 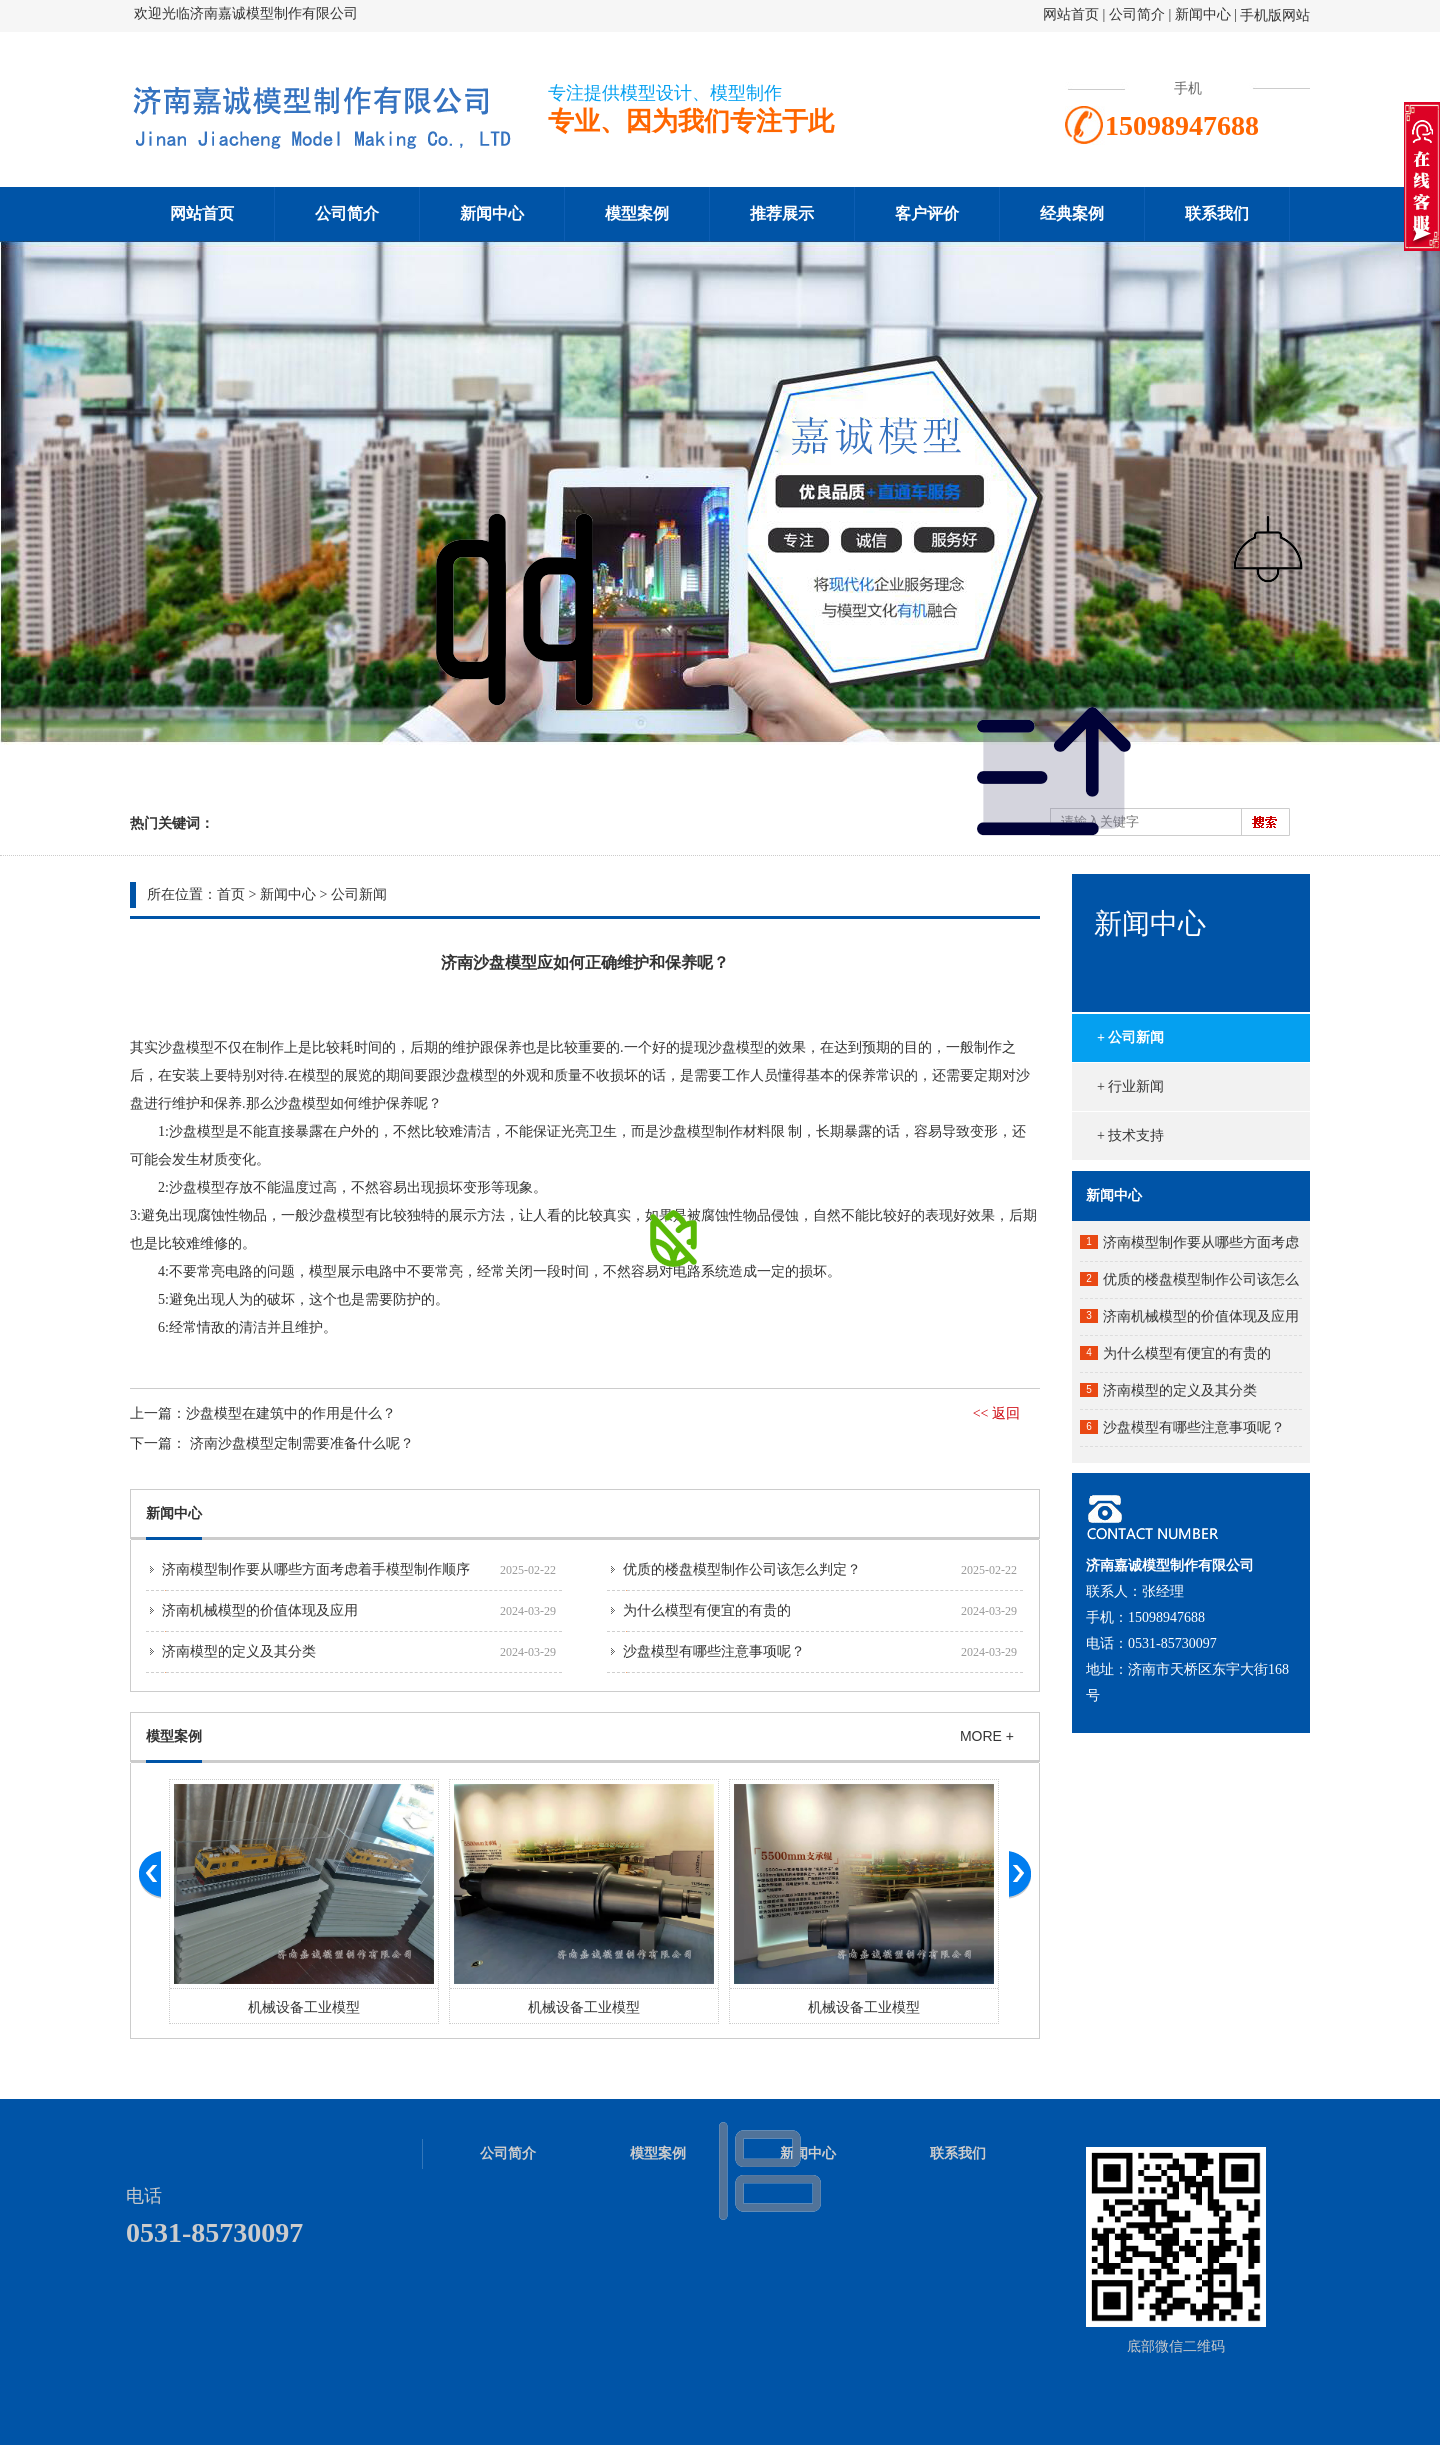 What do you see at coordinates (1047, 777) in the screenshot?
I see `sort items in descending order` at bounding box center [1047, 777].